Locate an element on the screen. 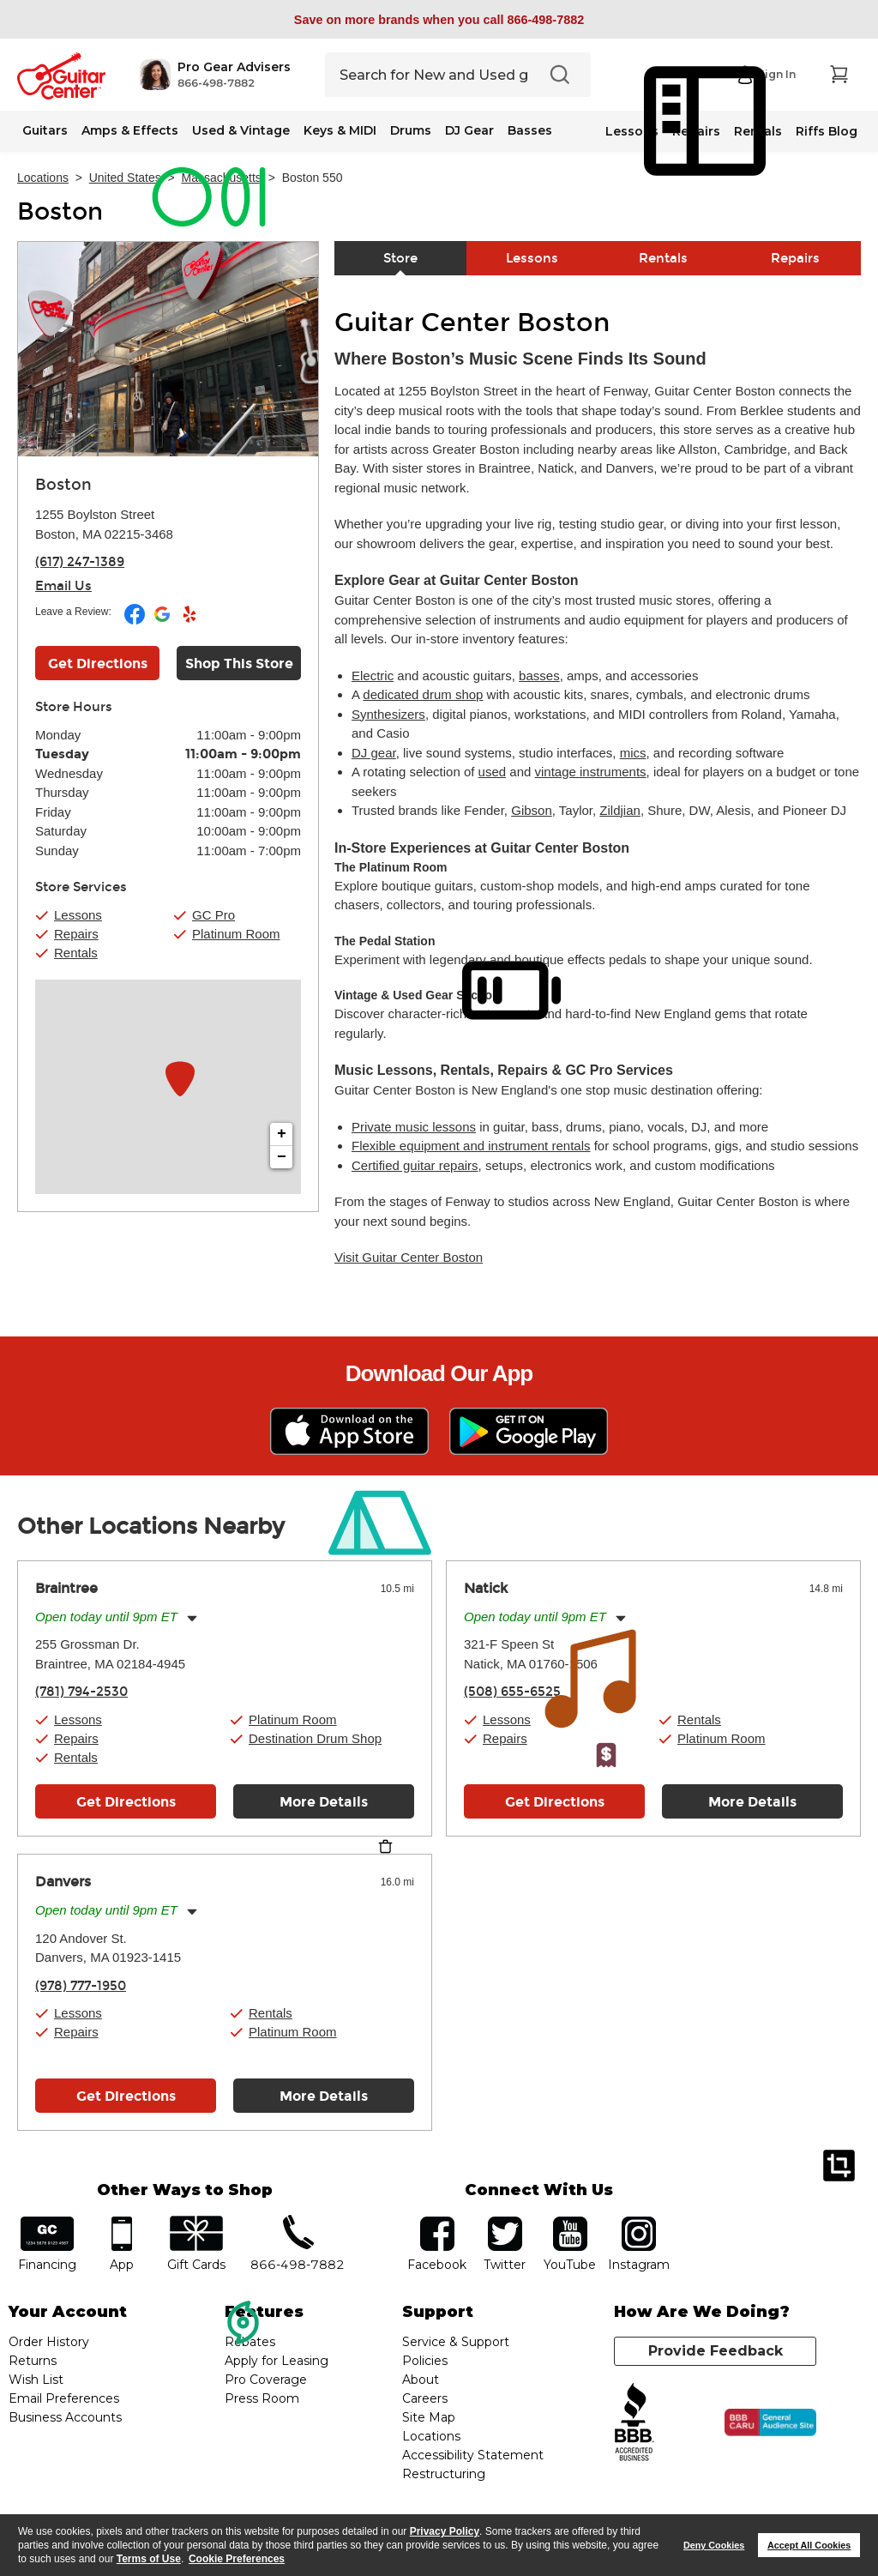 This screenshot has height=2576, width=878. show sidebar navigation panel is located at coordinates (705, 121).